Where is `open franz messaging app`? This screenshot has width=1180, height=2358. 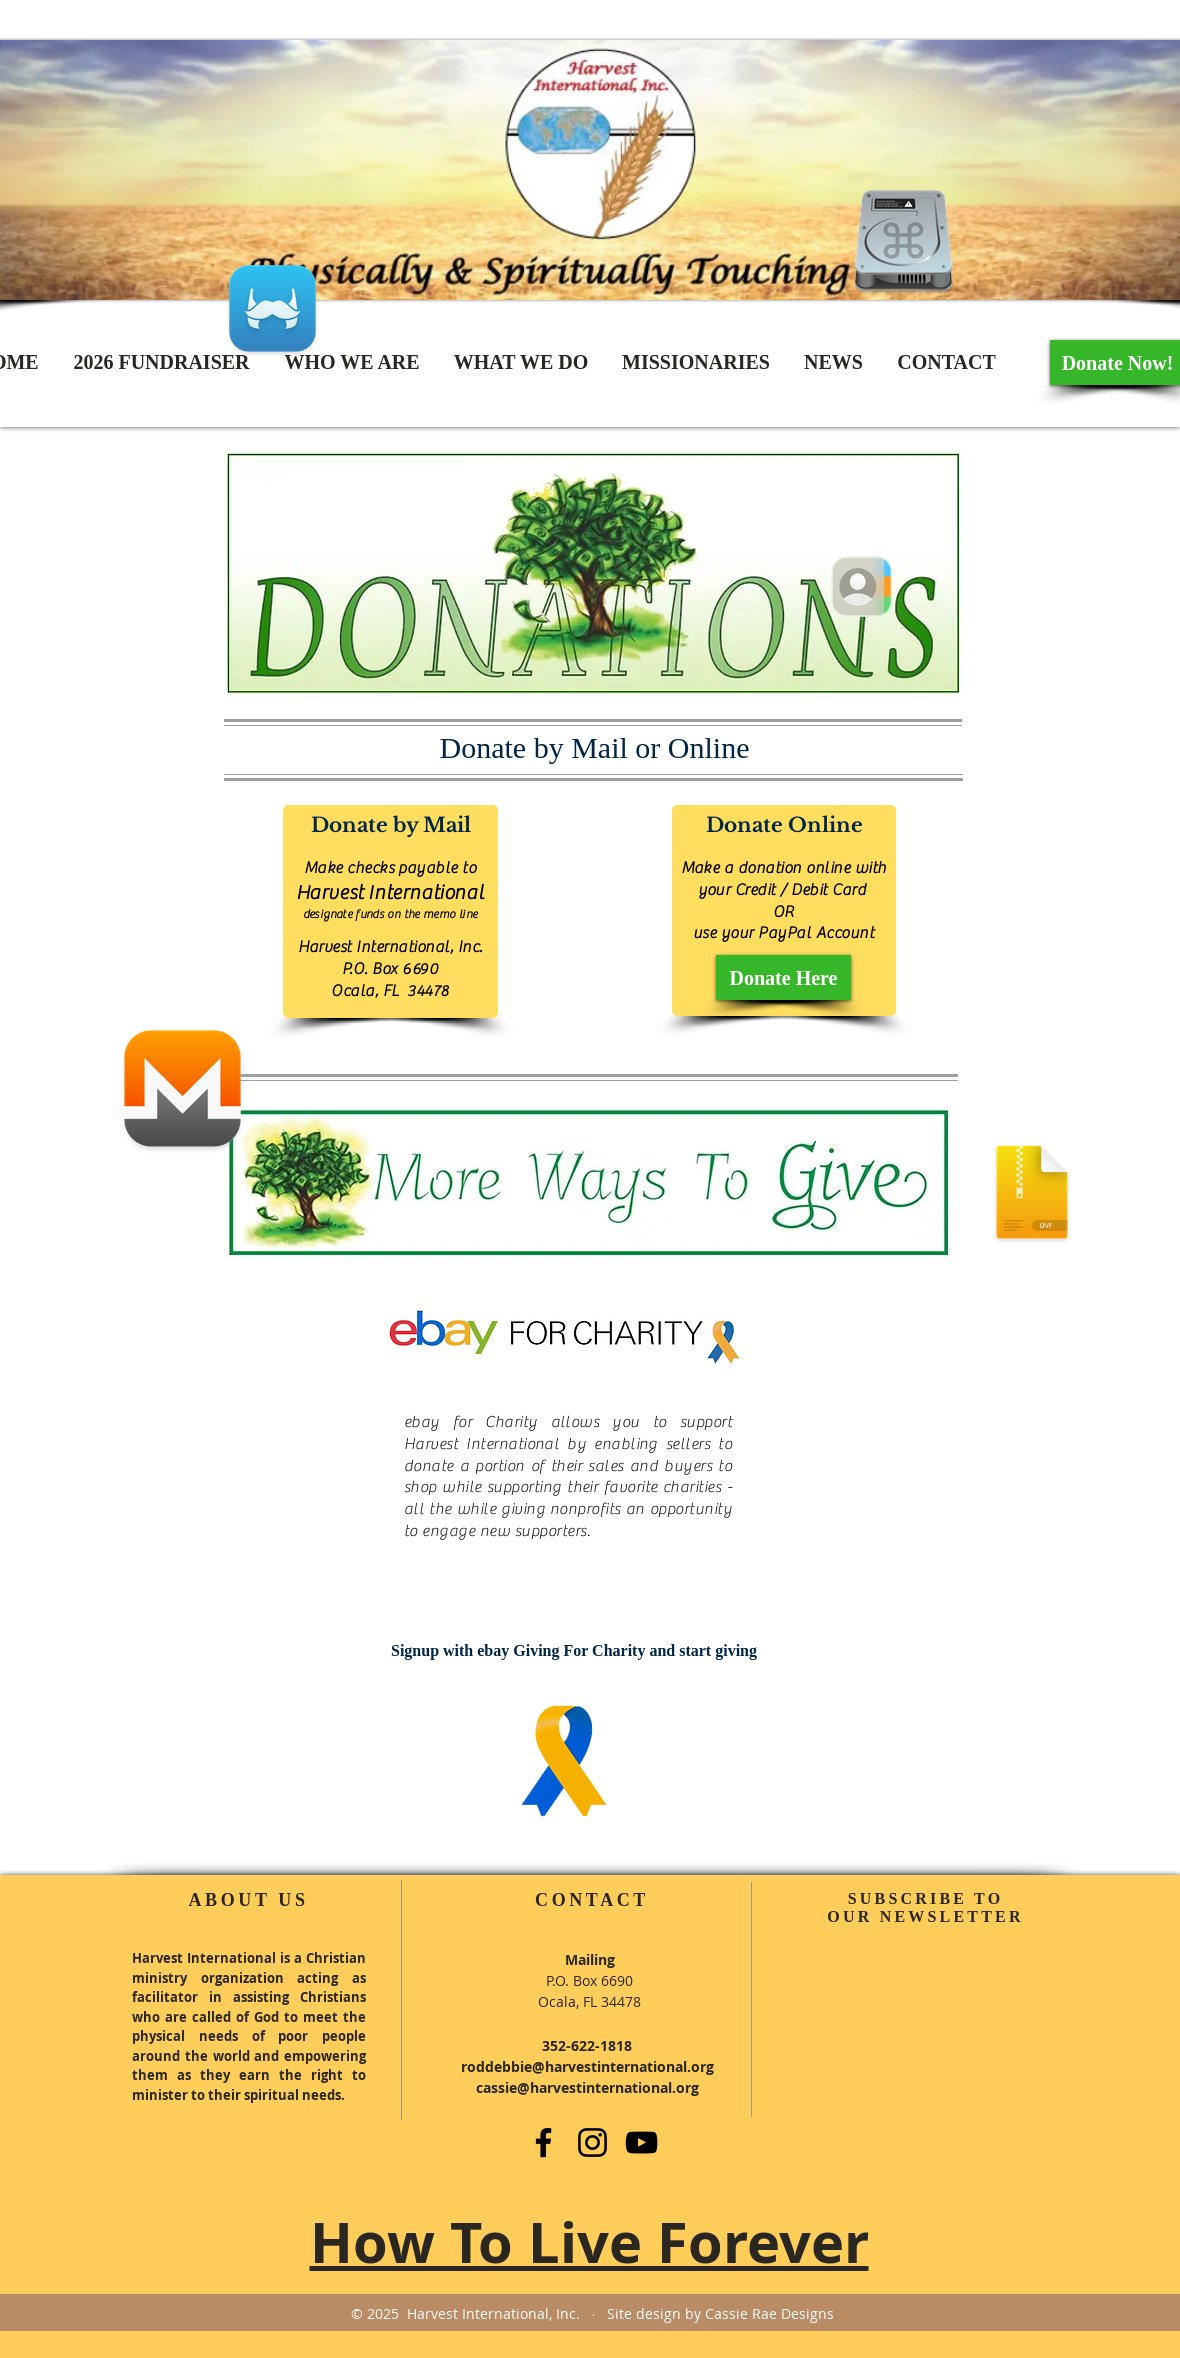 open franz messaging app is located at coordinates (272, 308).